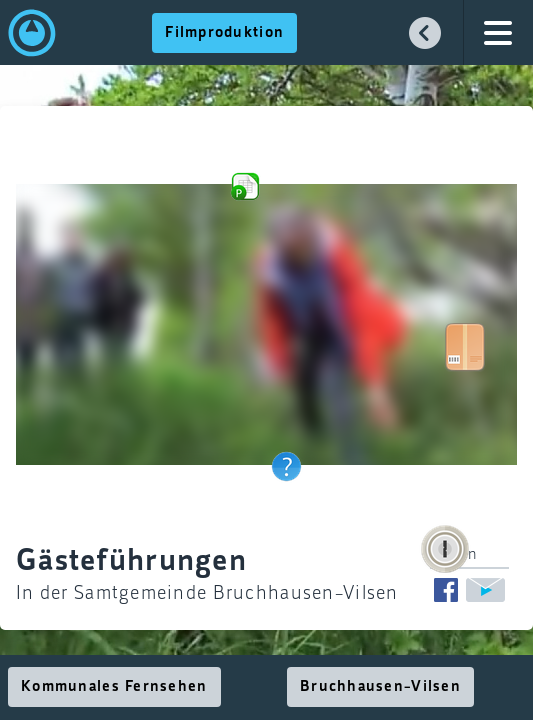 Image resolution: width=533 pixels, height=720 pixels. What do you see at coordinates (445, 549) in the screenshot?
I see `open passwords and keys manager` at bounding box center [445, 549].